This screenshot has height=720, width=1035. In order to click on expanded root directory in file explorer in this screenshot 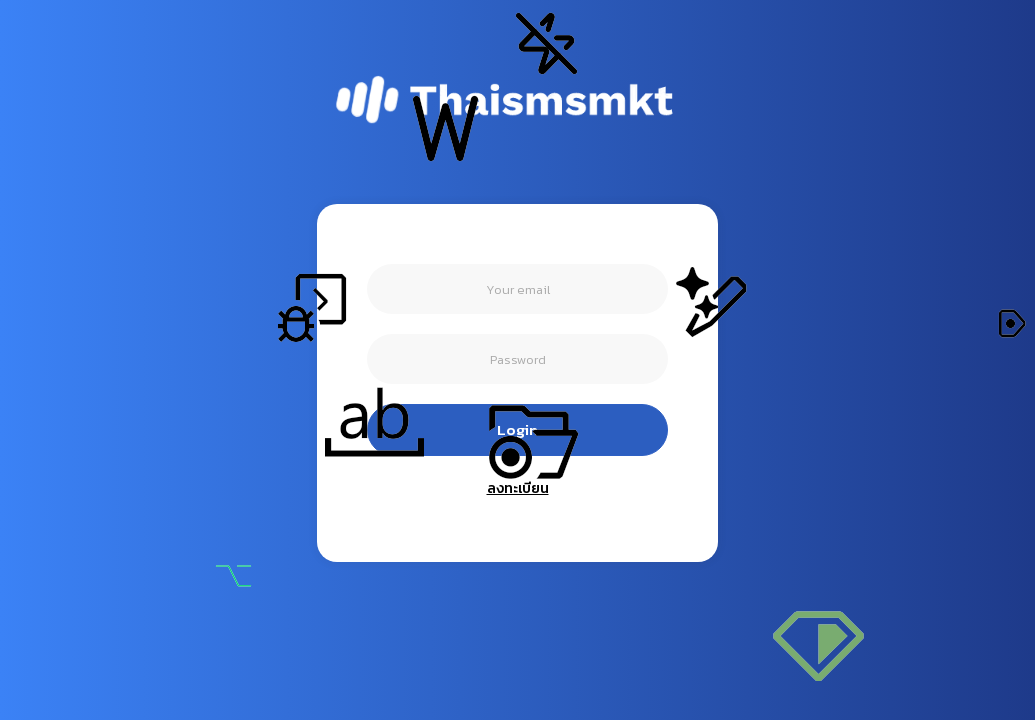, I will do `click(532, 442)`.